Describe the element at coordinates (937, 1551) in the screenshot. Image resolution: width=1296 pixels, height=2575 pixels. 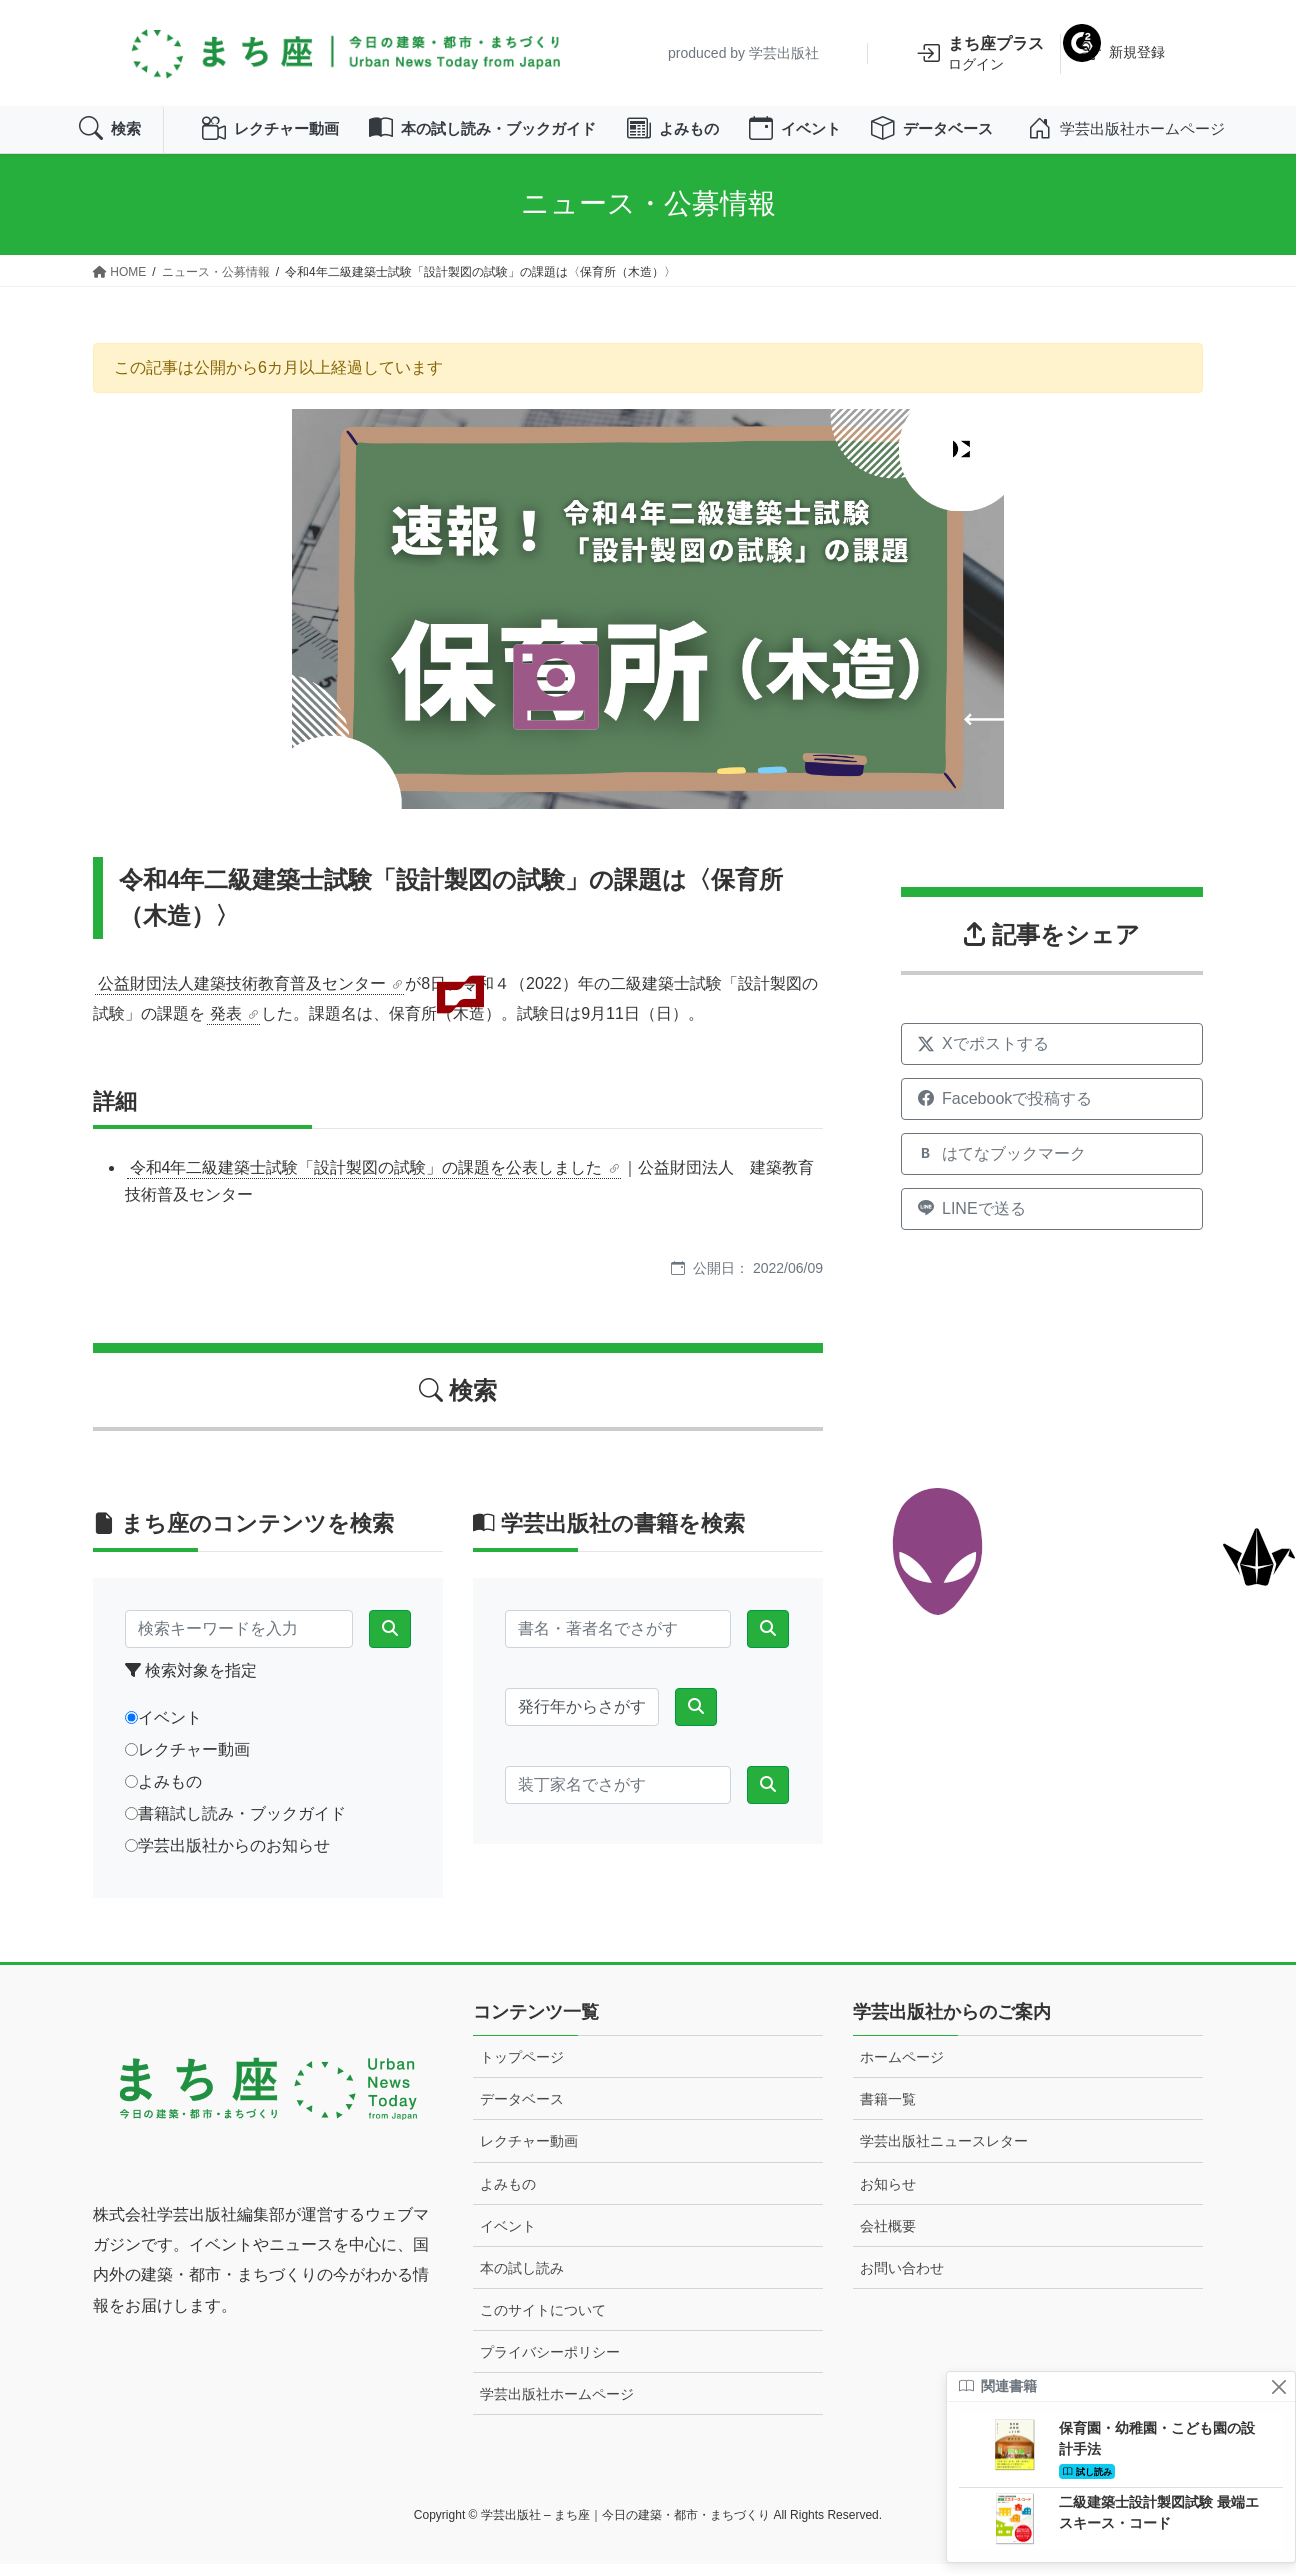
I see `Alienware brand logo` at that location.